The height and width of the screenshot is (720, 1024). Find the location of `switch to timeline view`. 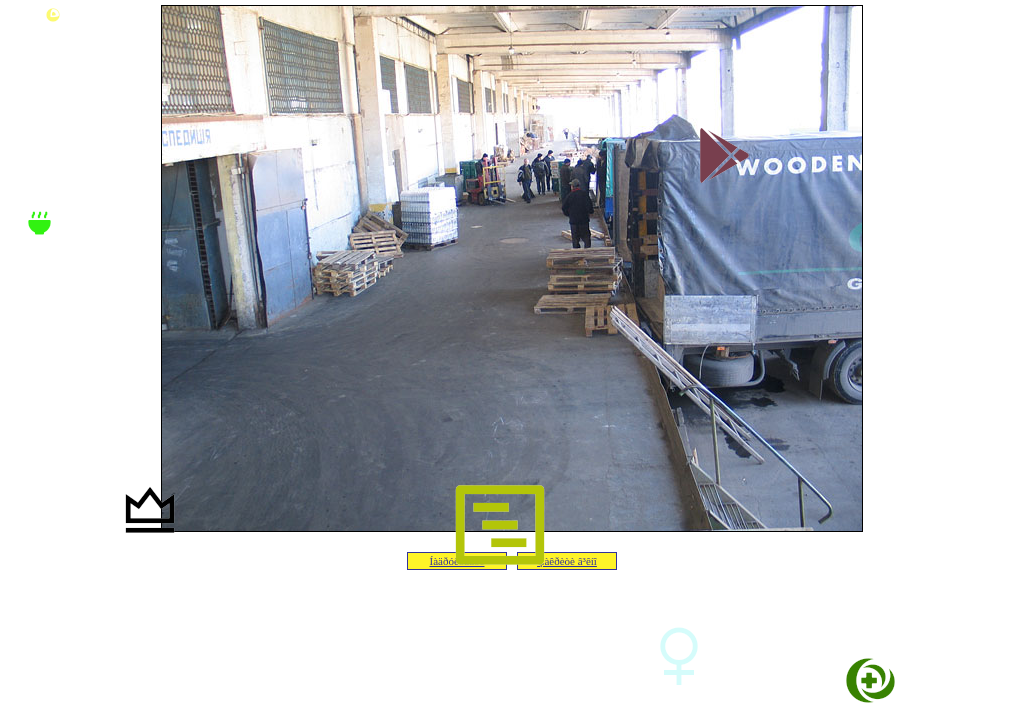

switch to timeline view is located at coordinates (500, 525).